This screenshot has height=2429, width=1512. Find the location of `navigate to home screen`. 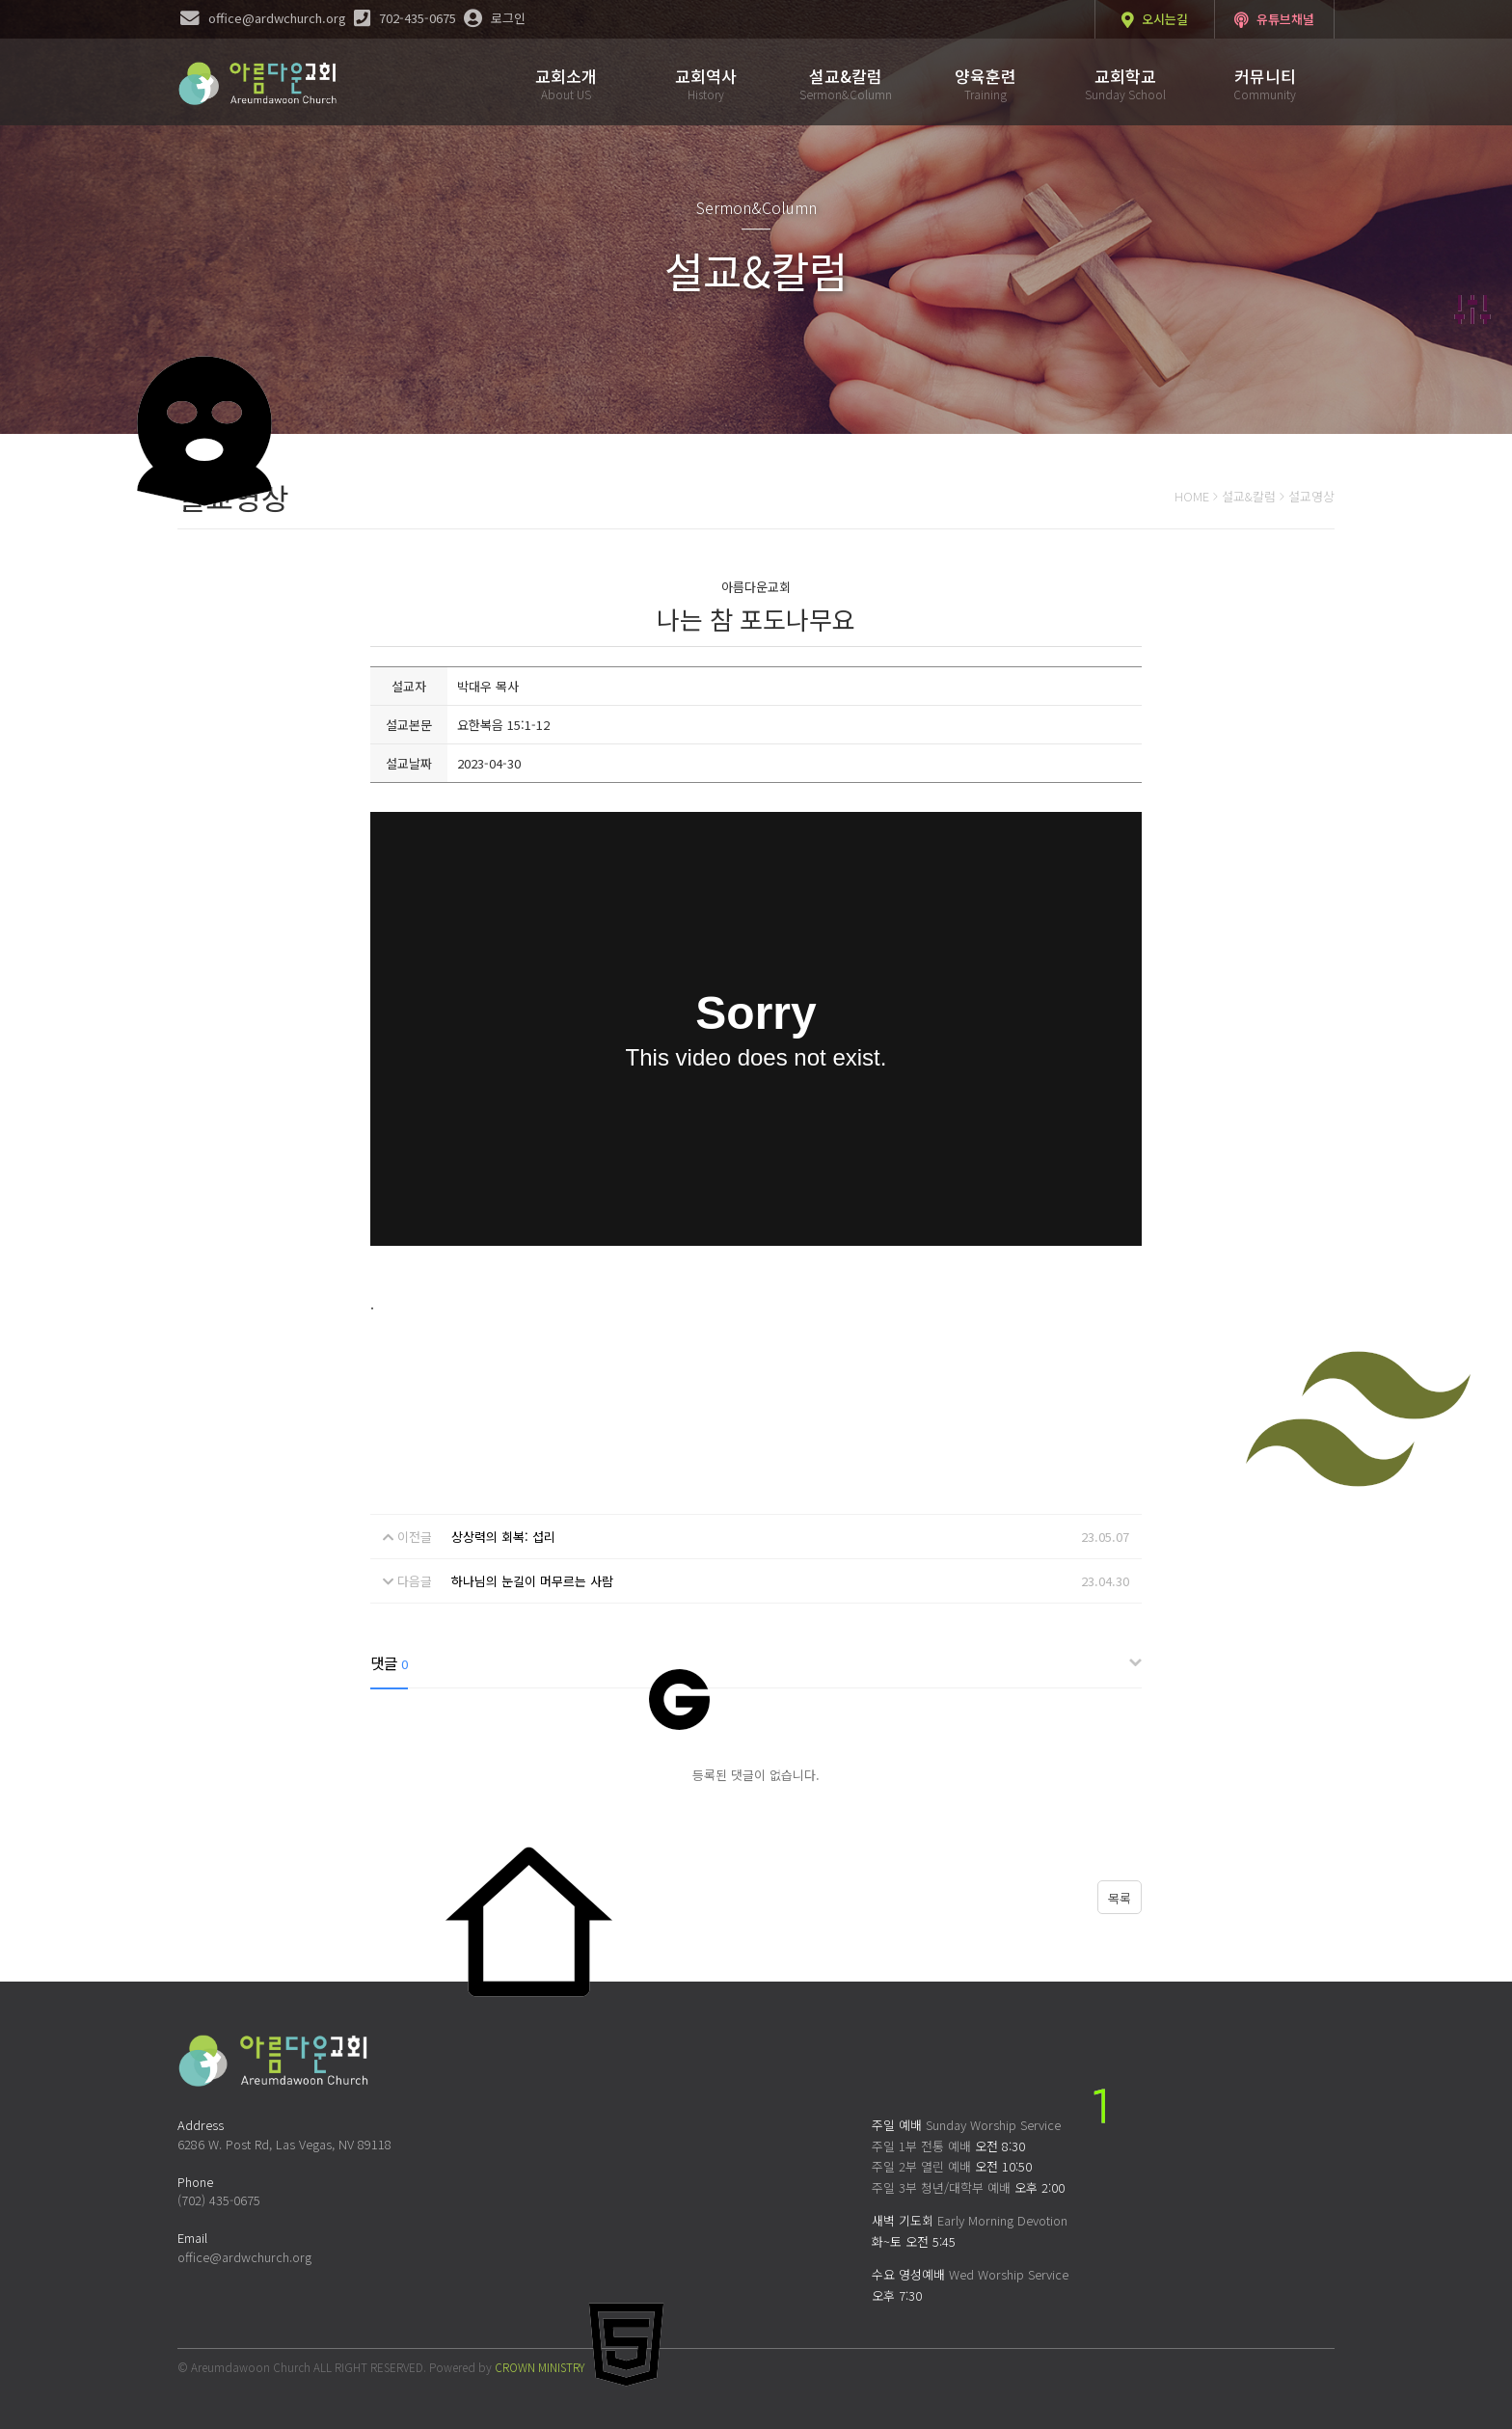

navigate to home screen is located at coordinates (528, 1928).